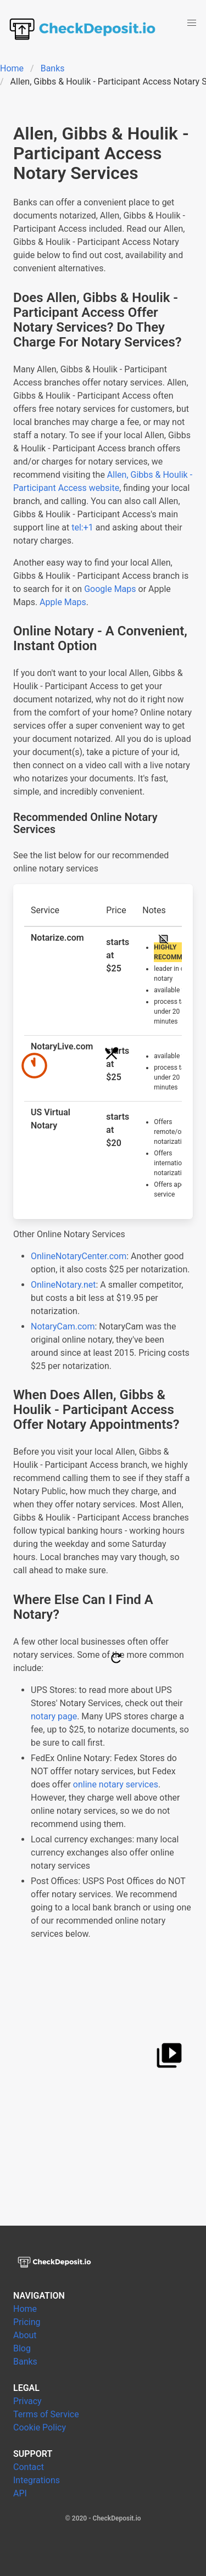 The width and height of the screenshot is (206, 2576). Describe the element at coordinates (164, 939) in the screenshot. I see `image failed to load` at that location.